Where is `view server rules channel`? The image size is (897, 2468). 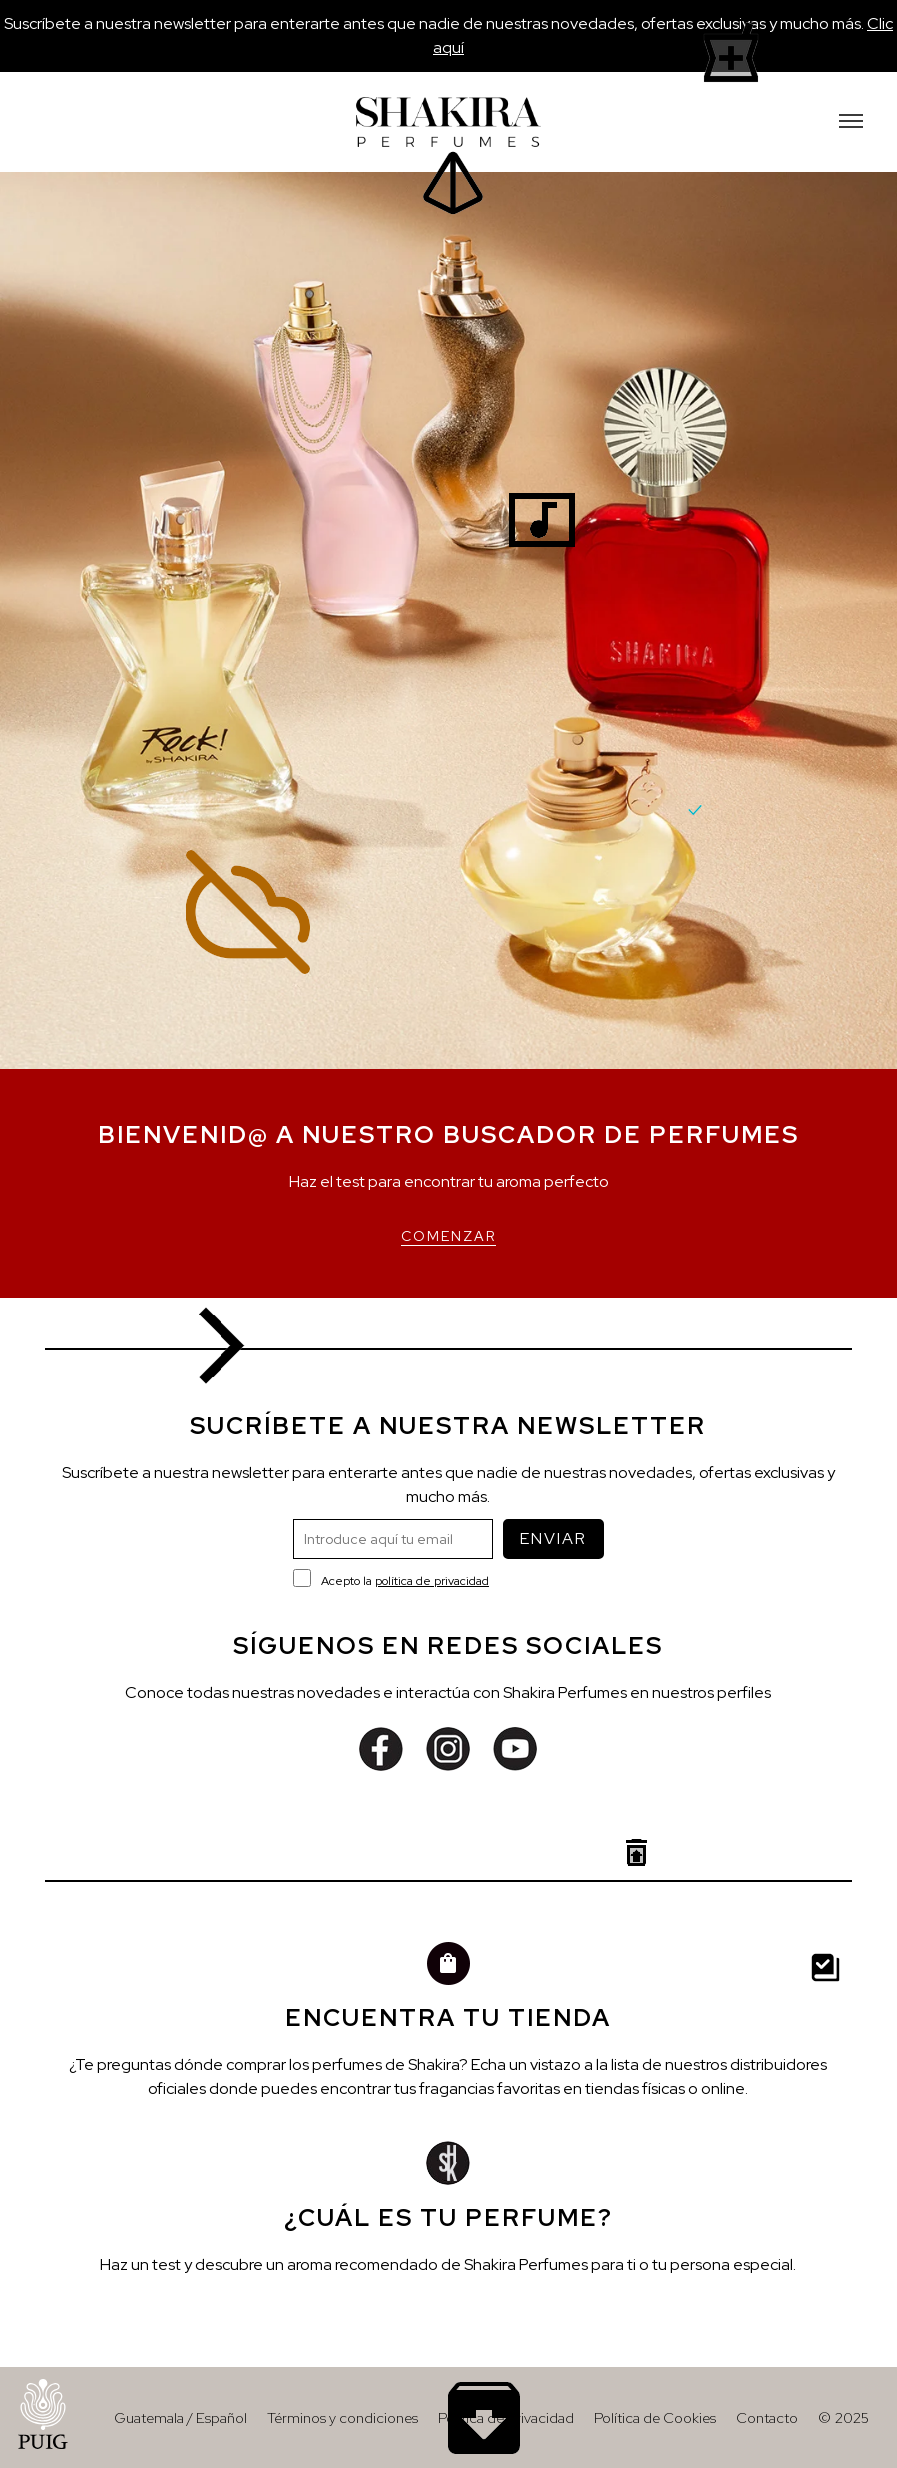 view server rules channel is located at coordinates (825, 1967).